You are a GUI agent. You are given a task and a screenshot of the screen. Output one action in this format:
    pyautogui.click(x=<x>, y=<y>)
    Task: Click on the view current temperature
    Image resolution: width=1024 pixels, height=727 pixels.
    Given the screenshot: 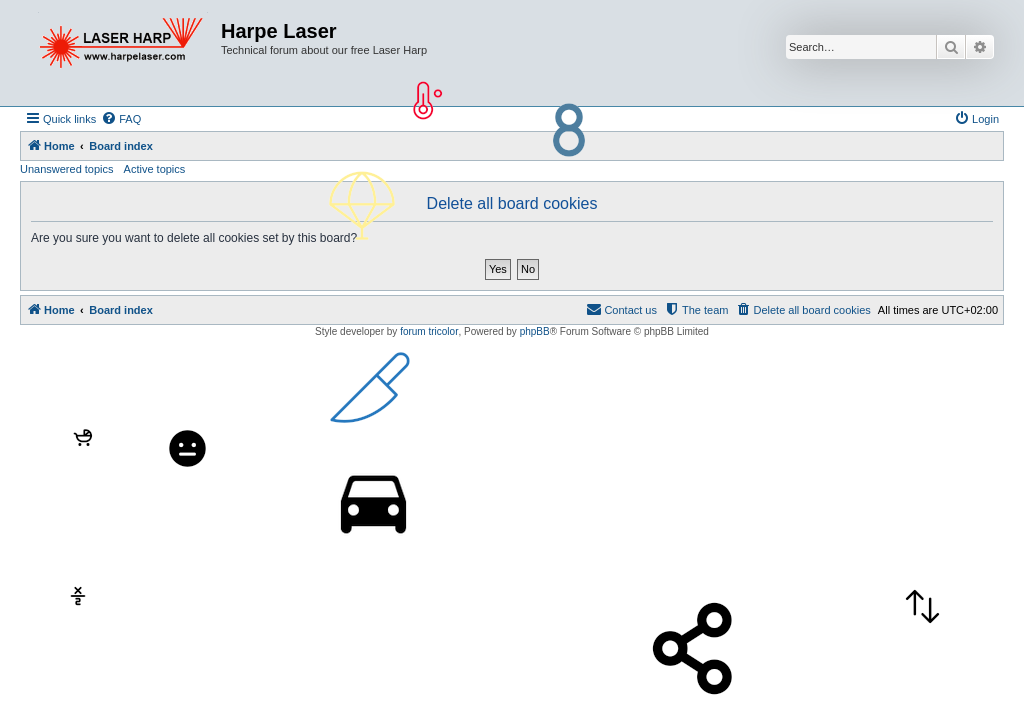 What is the action you would take?
    pyautogui.click(x=424, y=100)
    